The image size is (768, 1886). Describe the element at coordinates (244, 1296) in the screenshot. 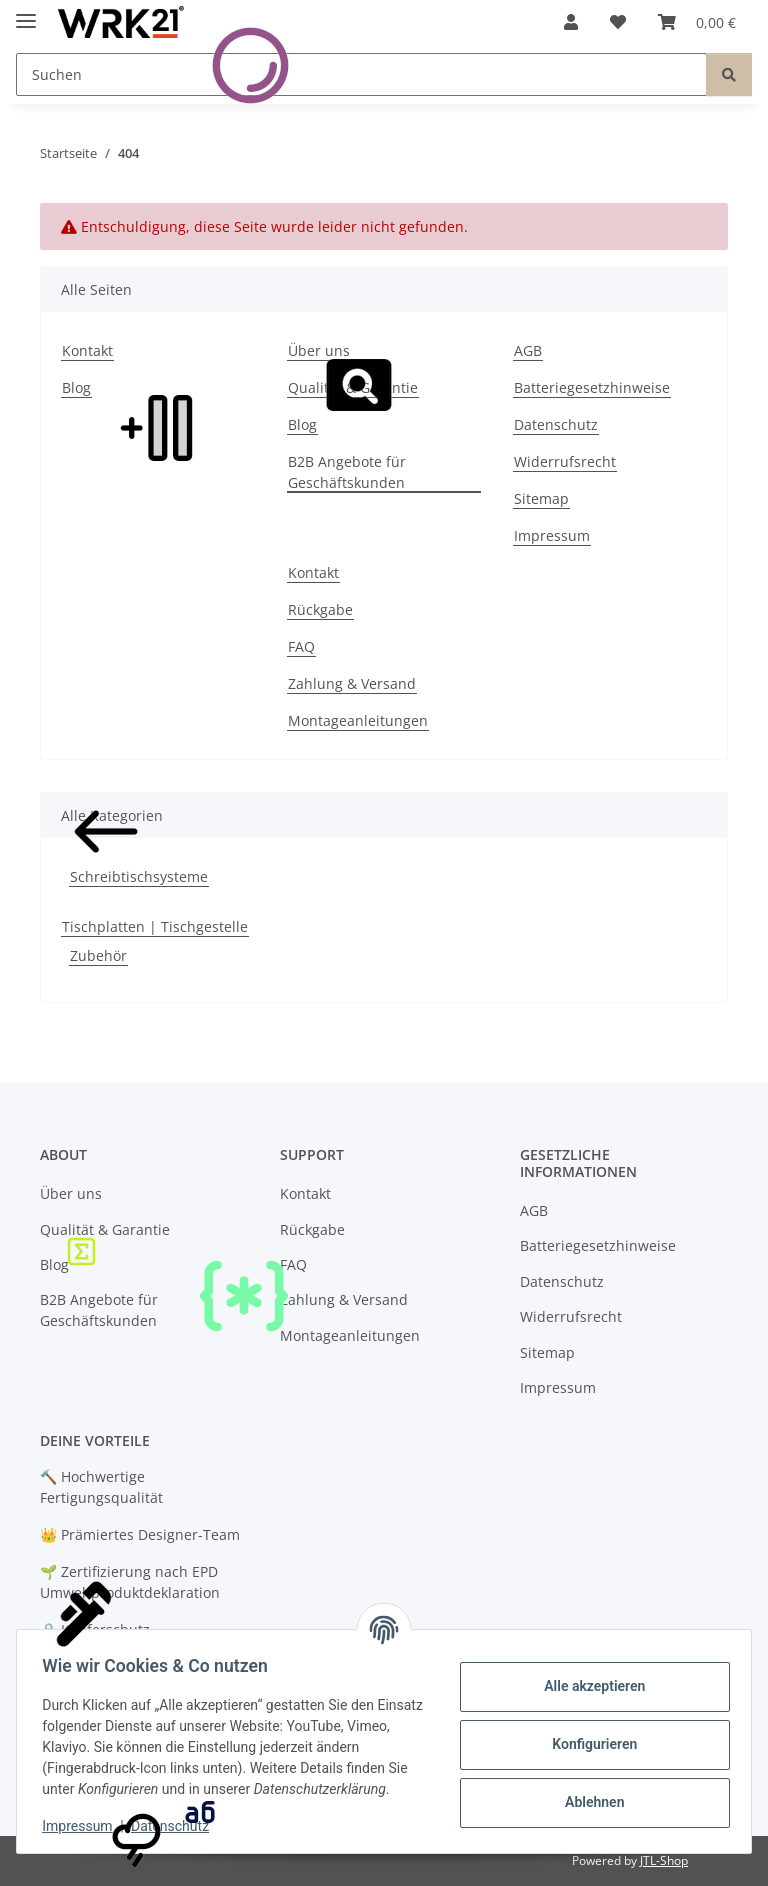

I see `insert a code snippet or variable placeholder` at that location.